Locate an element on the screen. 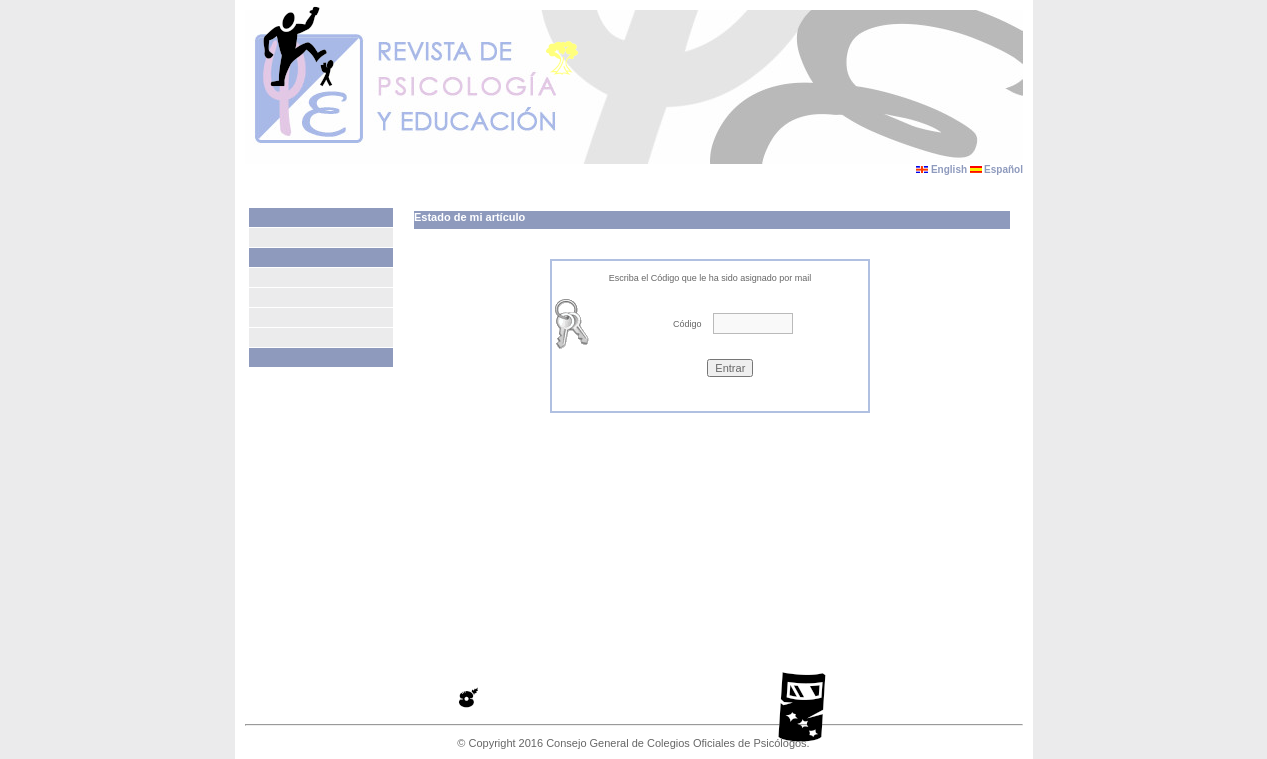 Image resolution: width=1267 pixels, height=759 pixels. select giant character class or race is located at coordinates (298, 46).